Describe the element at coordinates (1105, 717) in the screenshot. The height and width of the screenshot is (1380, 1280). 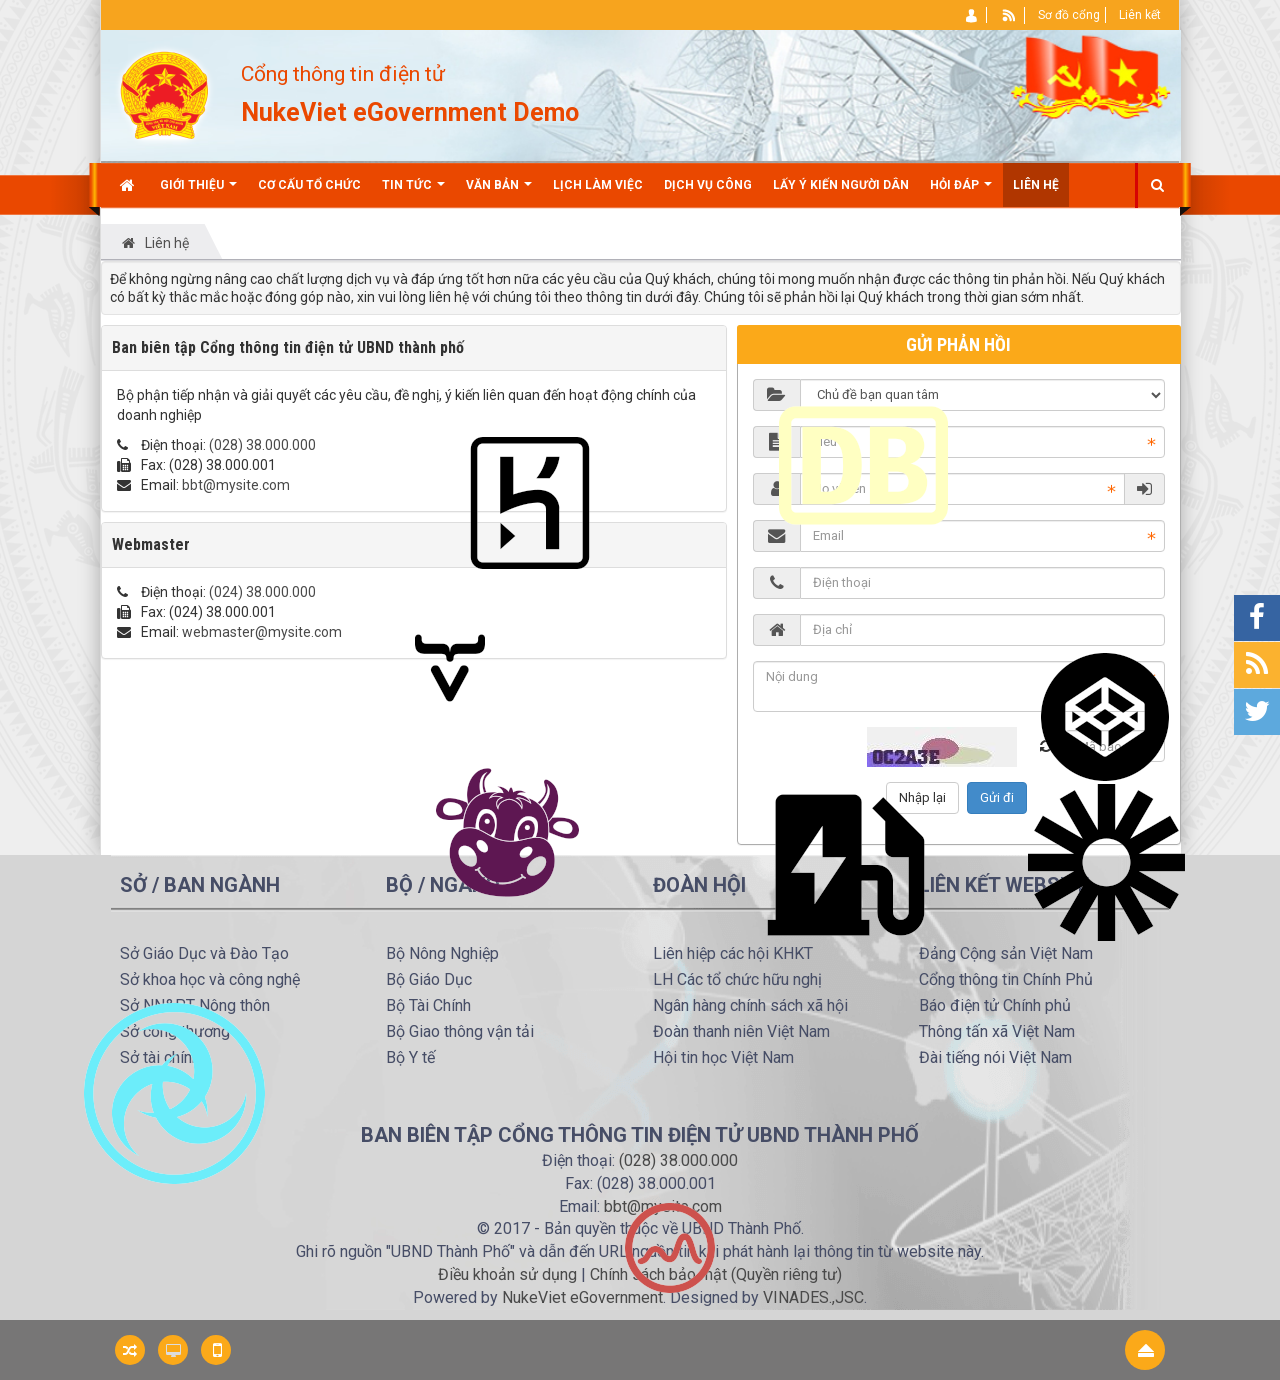
I see `open CodePen website or app` at that location.